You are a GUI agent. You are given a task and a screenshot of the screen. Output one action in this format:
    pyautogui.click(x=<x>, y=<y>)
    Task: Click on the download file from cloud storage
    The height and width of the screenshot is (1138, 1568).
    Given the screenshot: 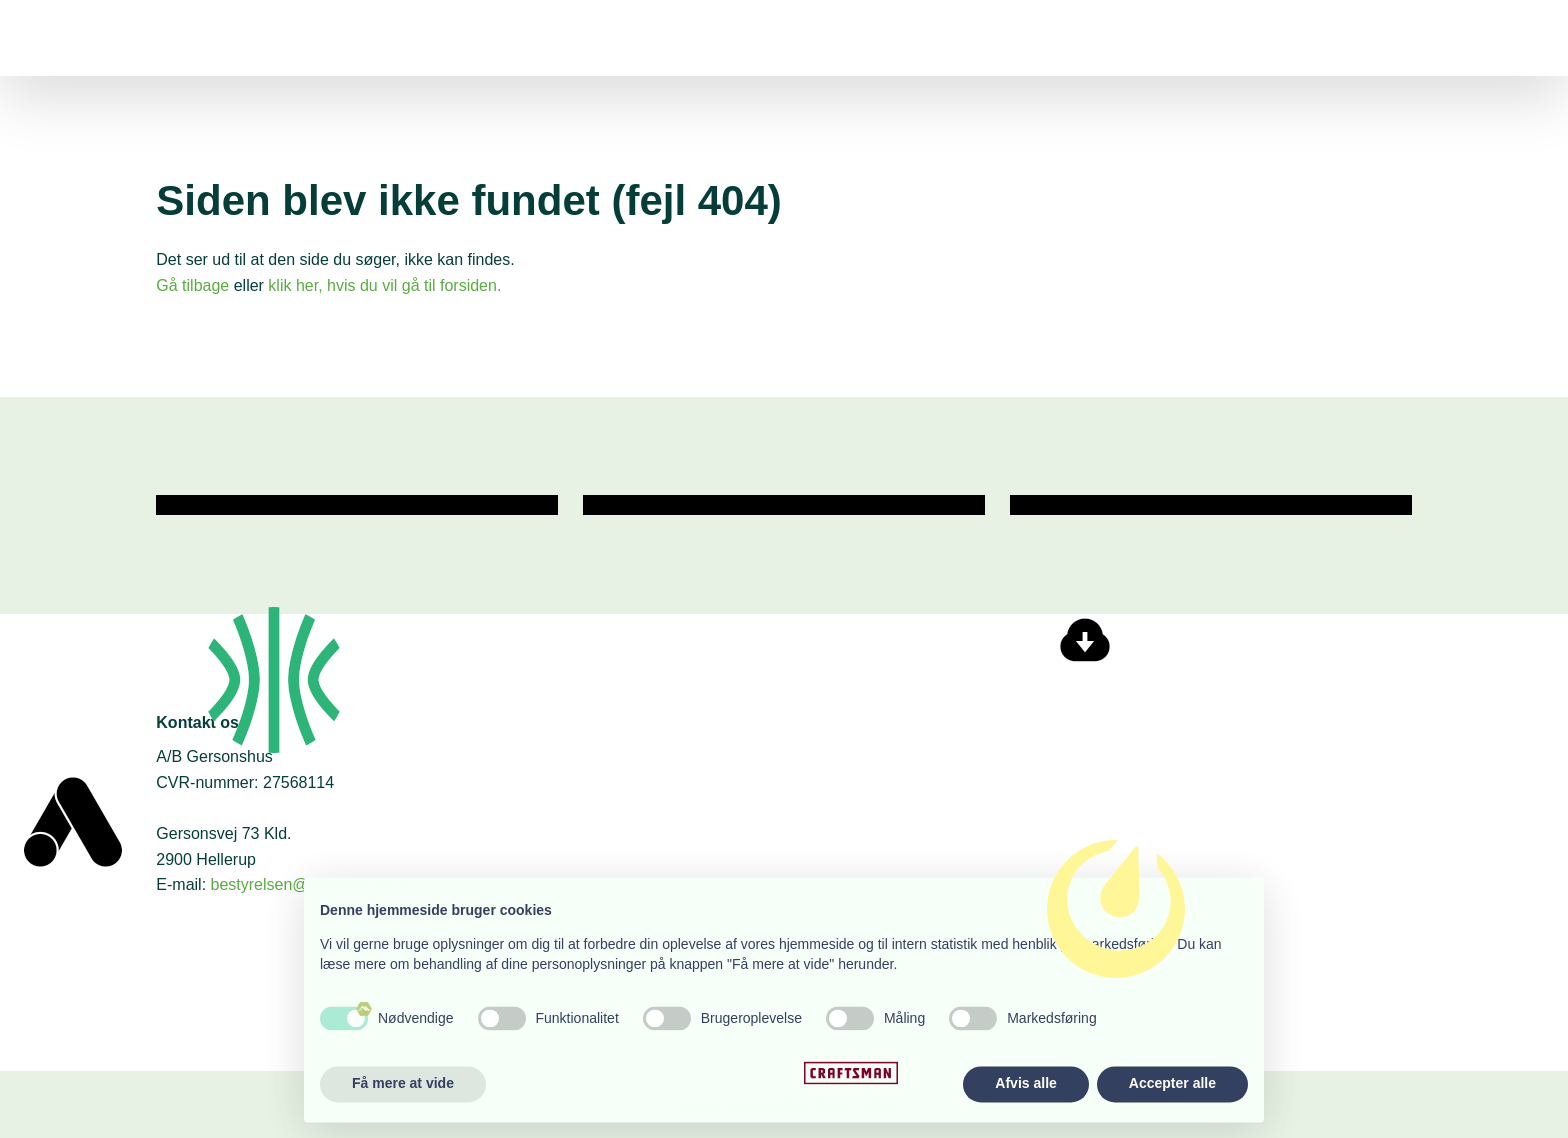 What is the action you would take?
    pyautogui.click(x=1085, y=641)
    